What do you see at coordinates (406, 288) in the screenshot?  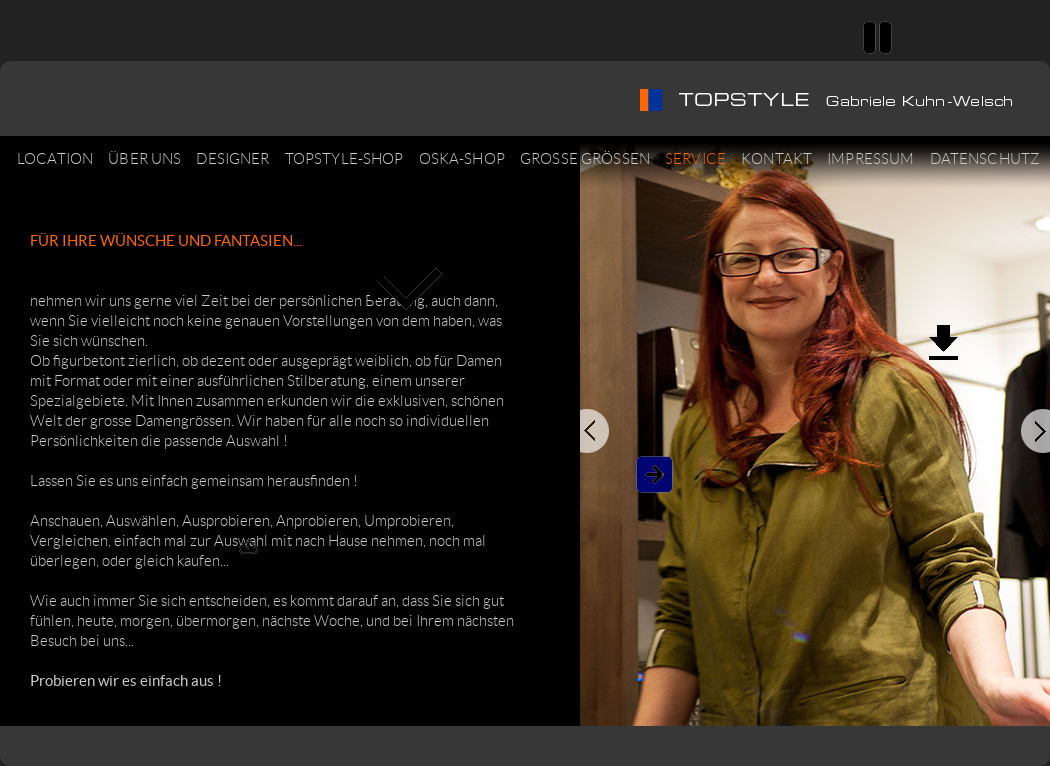 I see `indicates a missed incoming call` at bounding box center [406, 288].